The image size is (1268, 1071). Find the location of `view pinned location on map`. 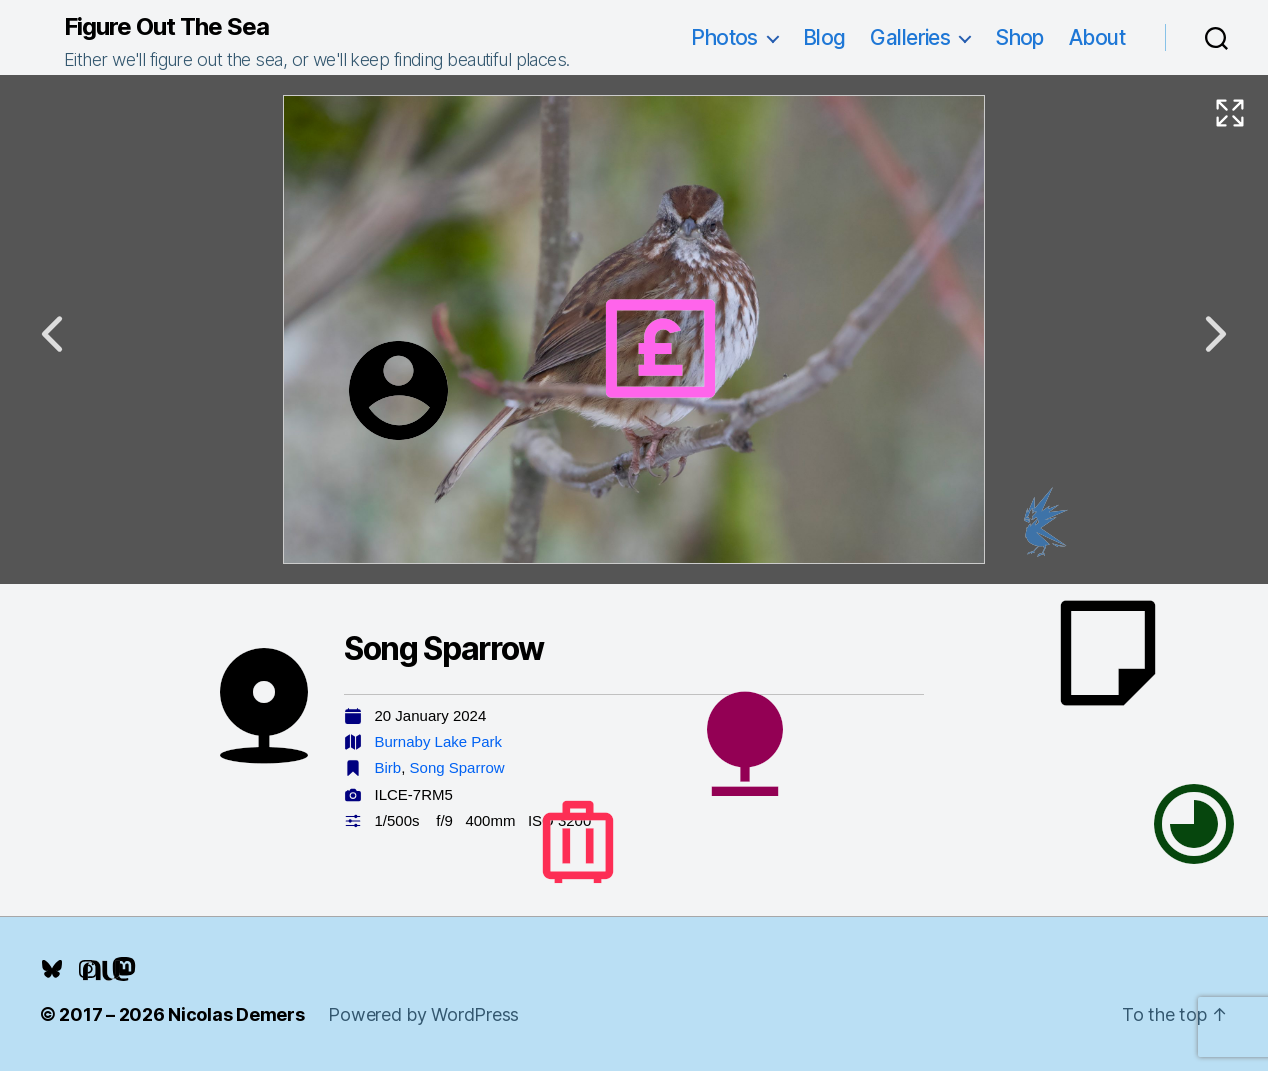

view pinned location on map is located at coordinates (745, 739).